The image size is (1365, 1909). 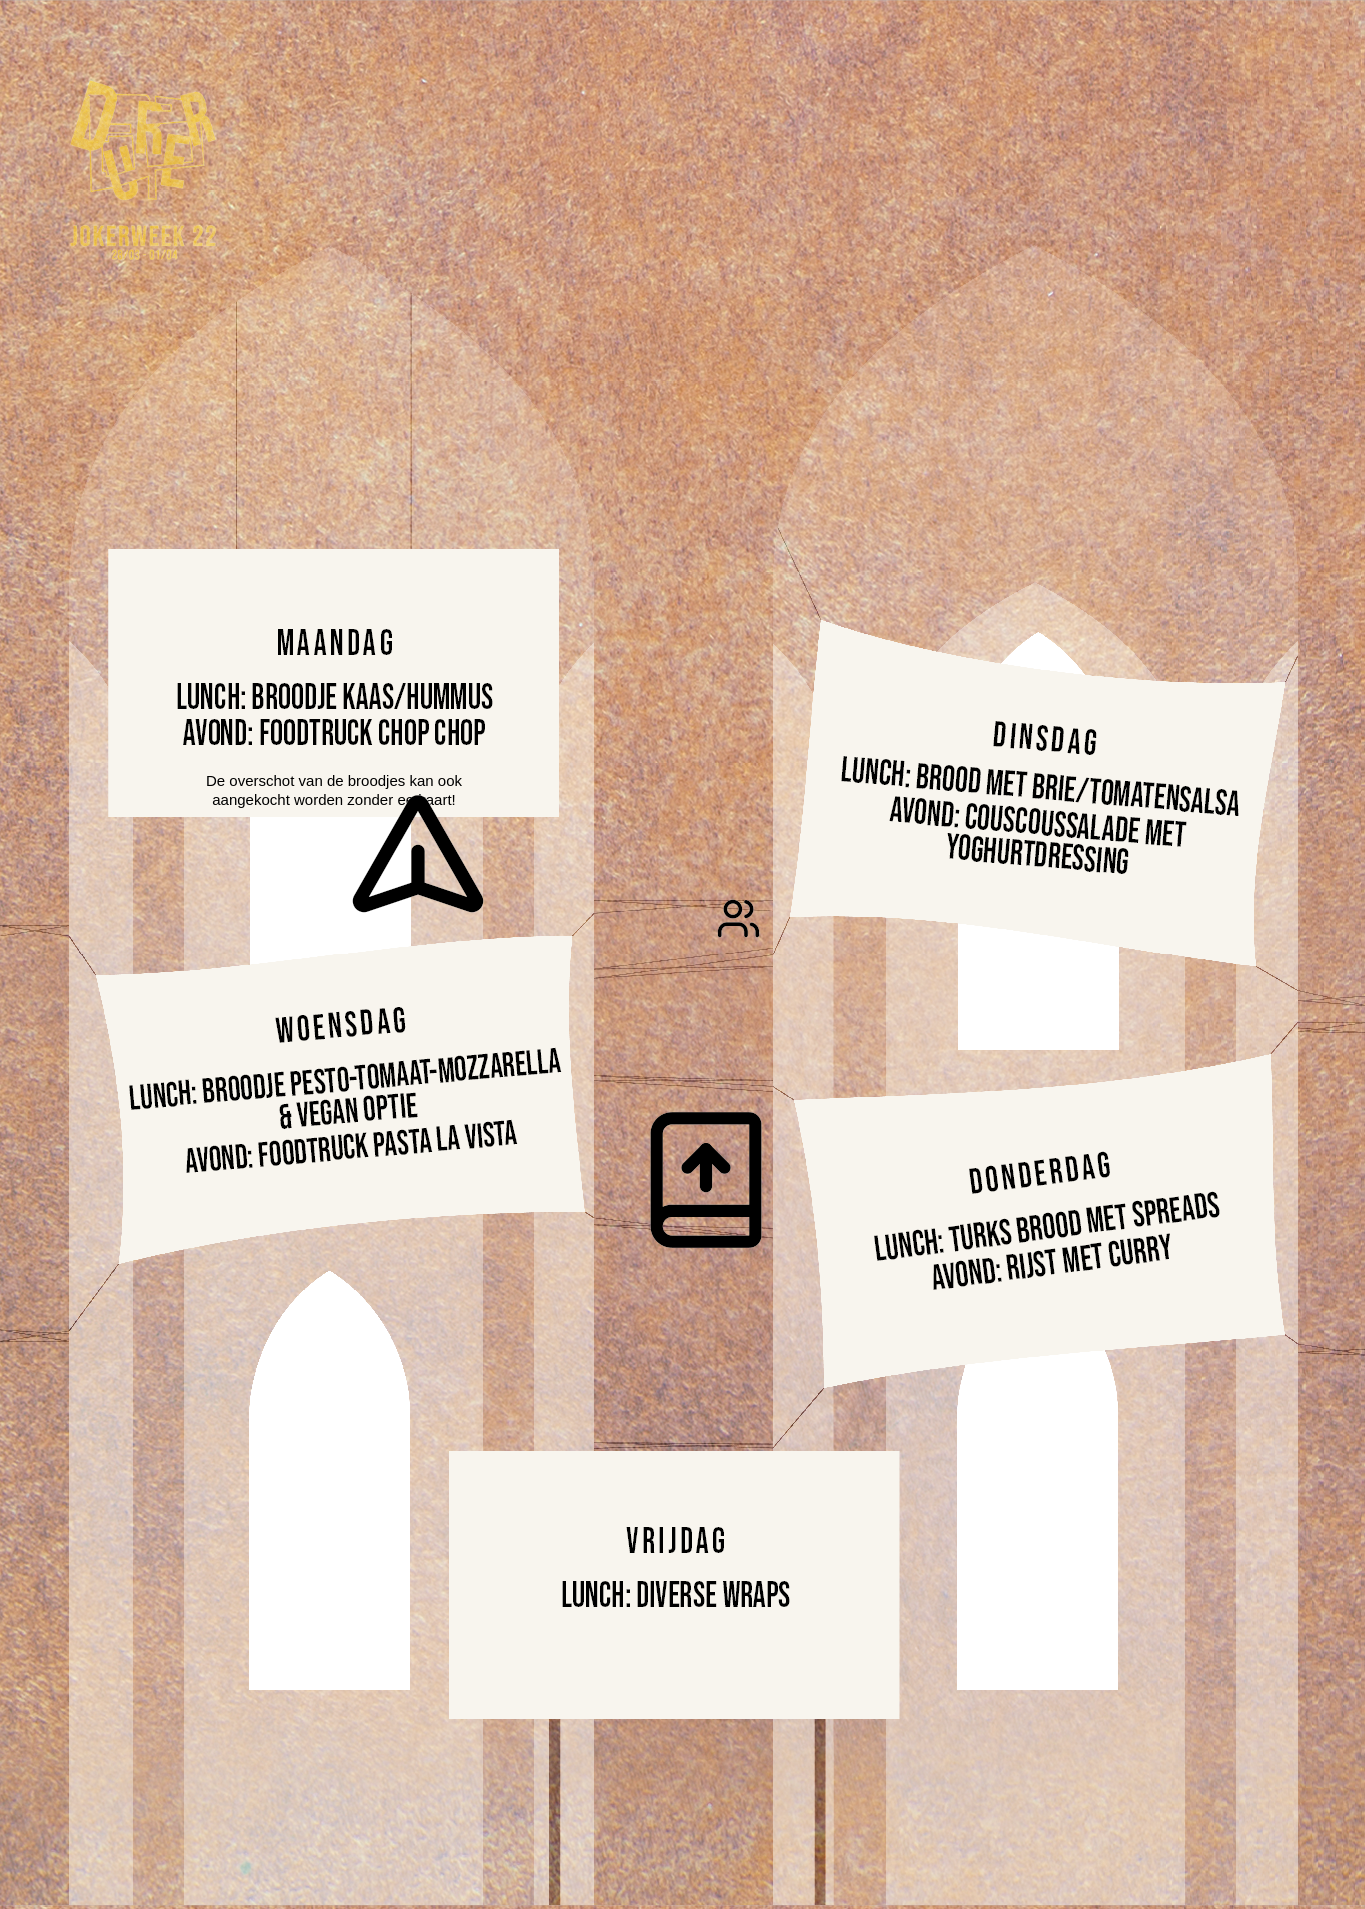 What do you see at coordinates (706, 1180) in the screenshot?
I see `upload a book or document` at bounding box center [706, 1180].